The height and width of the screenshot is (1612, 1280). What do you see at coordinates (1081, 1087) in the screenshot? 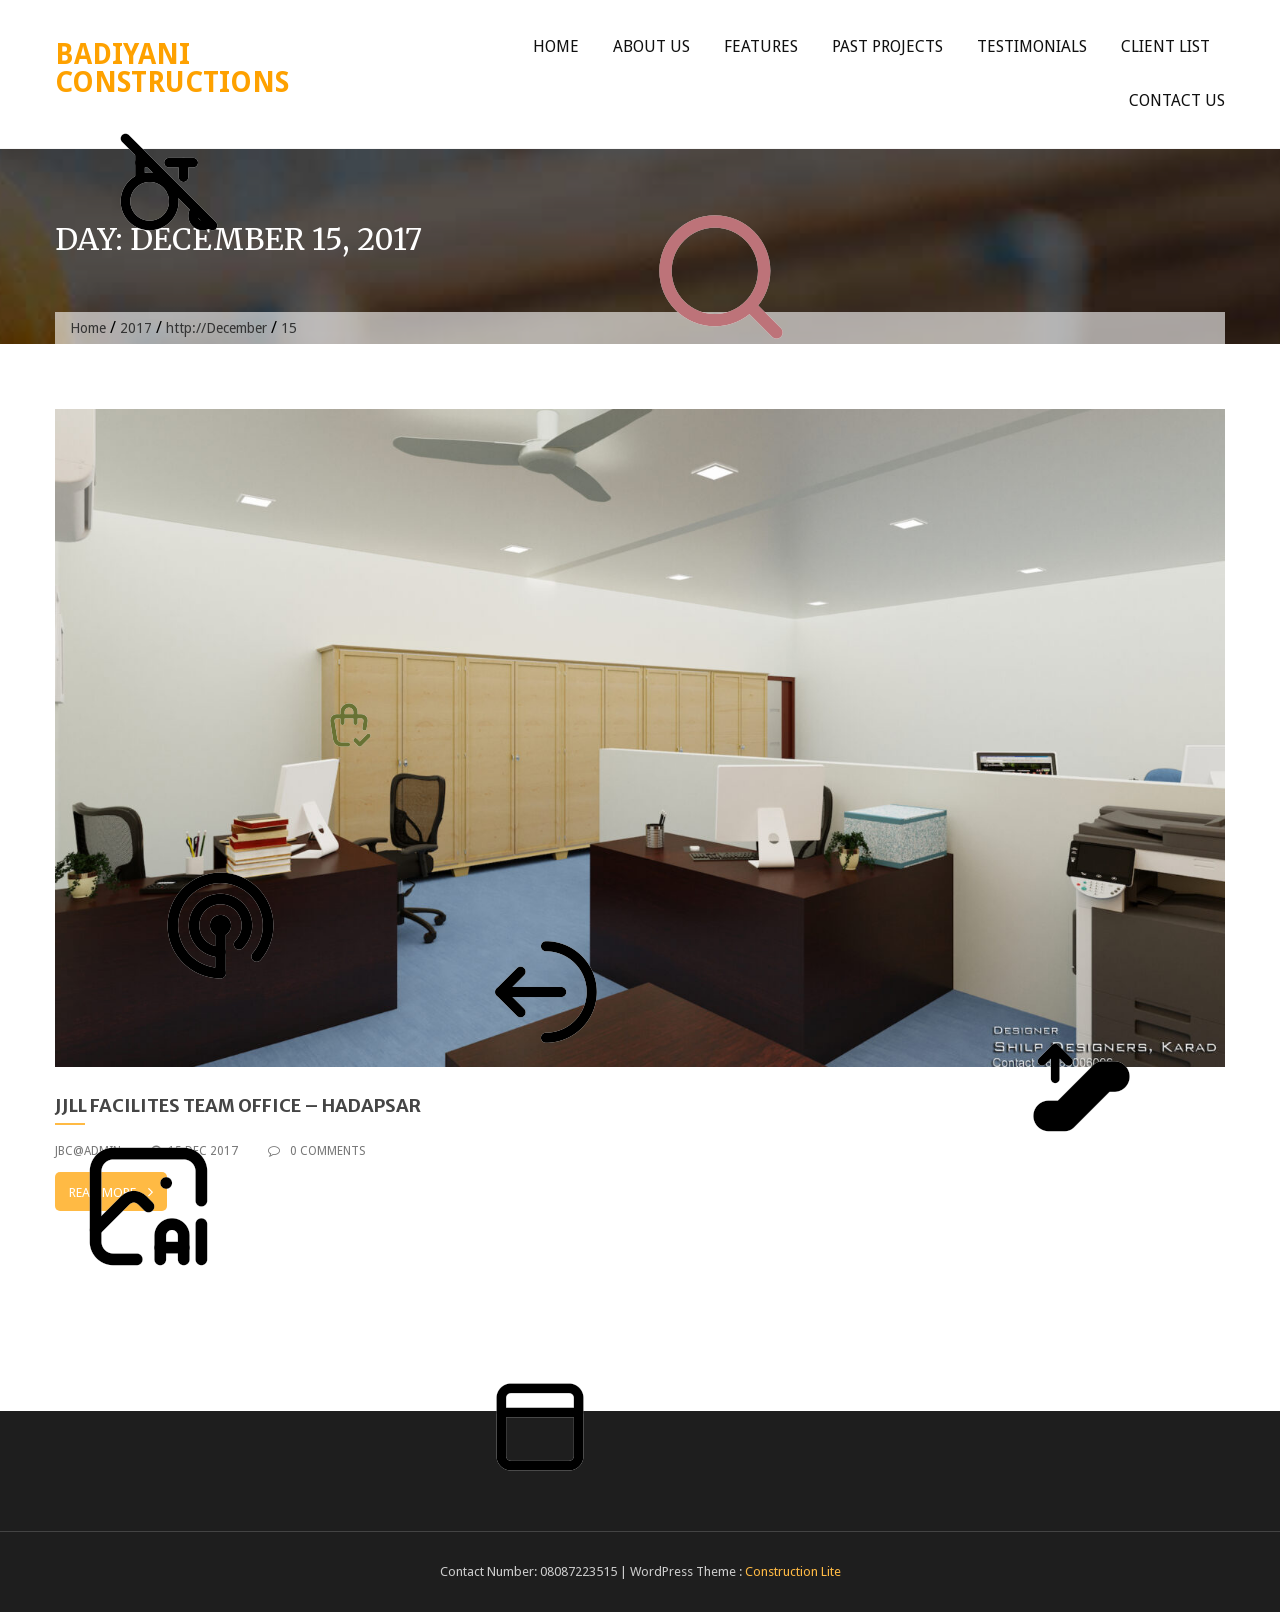
I see `escalator going up` at bounding box center [1081, 1087].